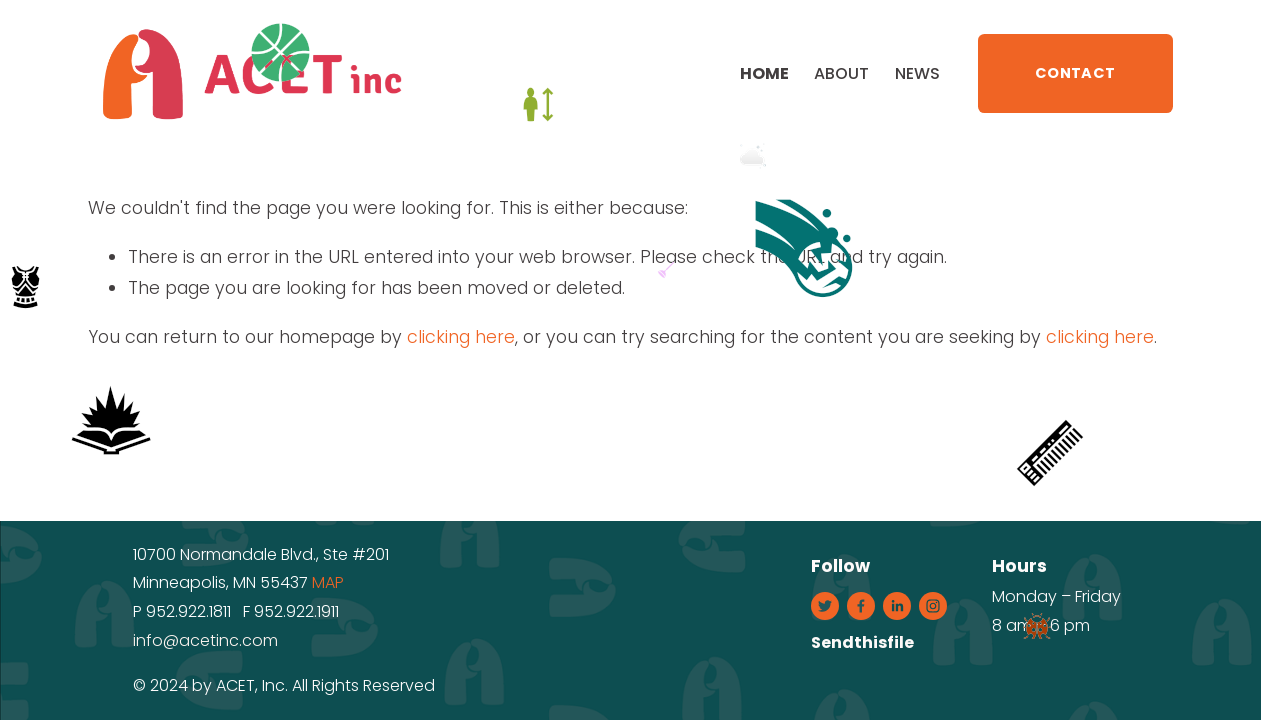  What do you see at coordinates (803, 247) in the screenshot?
I see `indicates an unstable or volatile attack in-game` at bounding box center [803, 247].